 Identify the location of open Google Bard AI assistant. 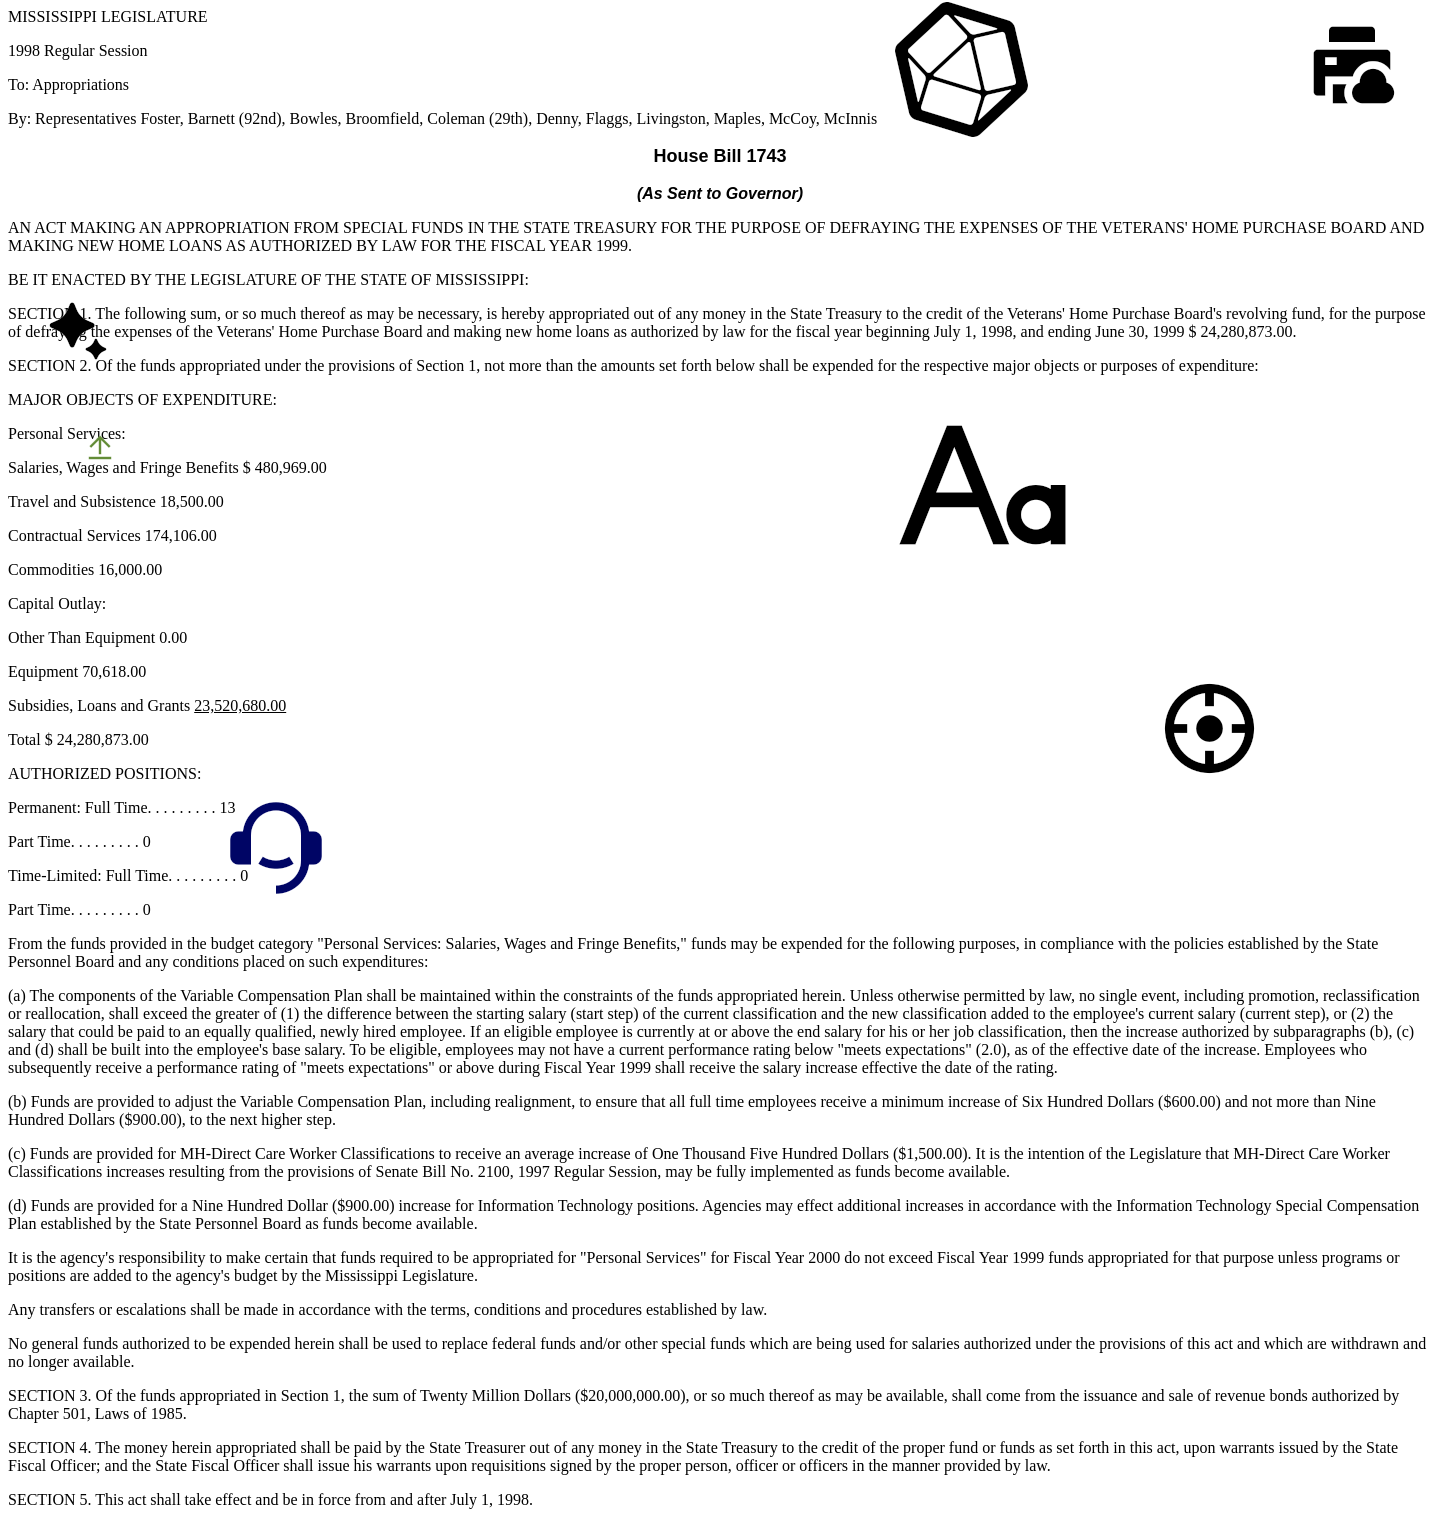
(78, 331).